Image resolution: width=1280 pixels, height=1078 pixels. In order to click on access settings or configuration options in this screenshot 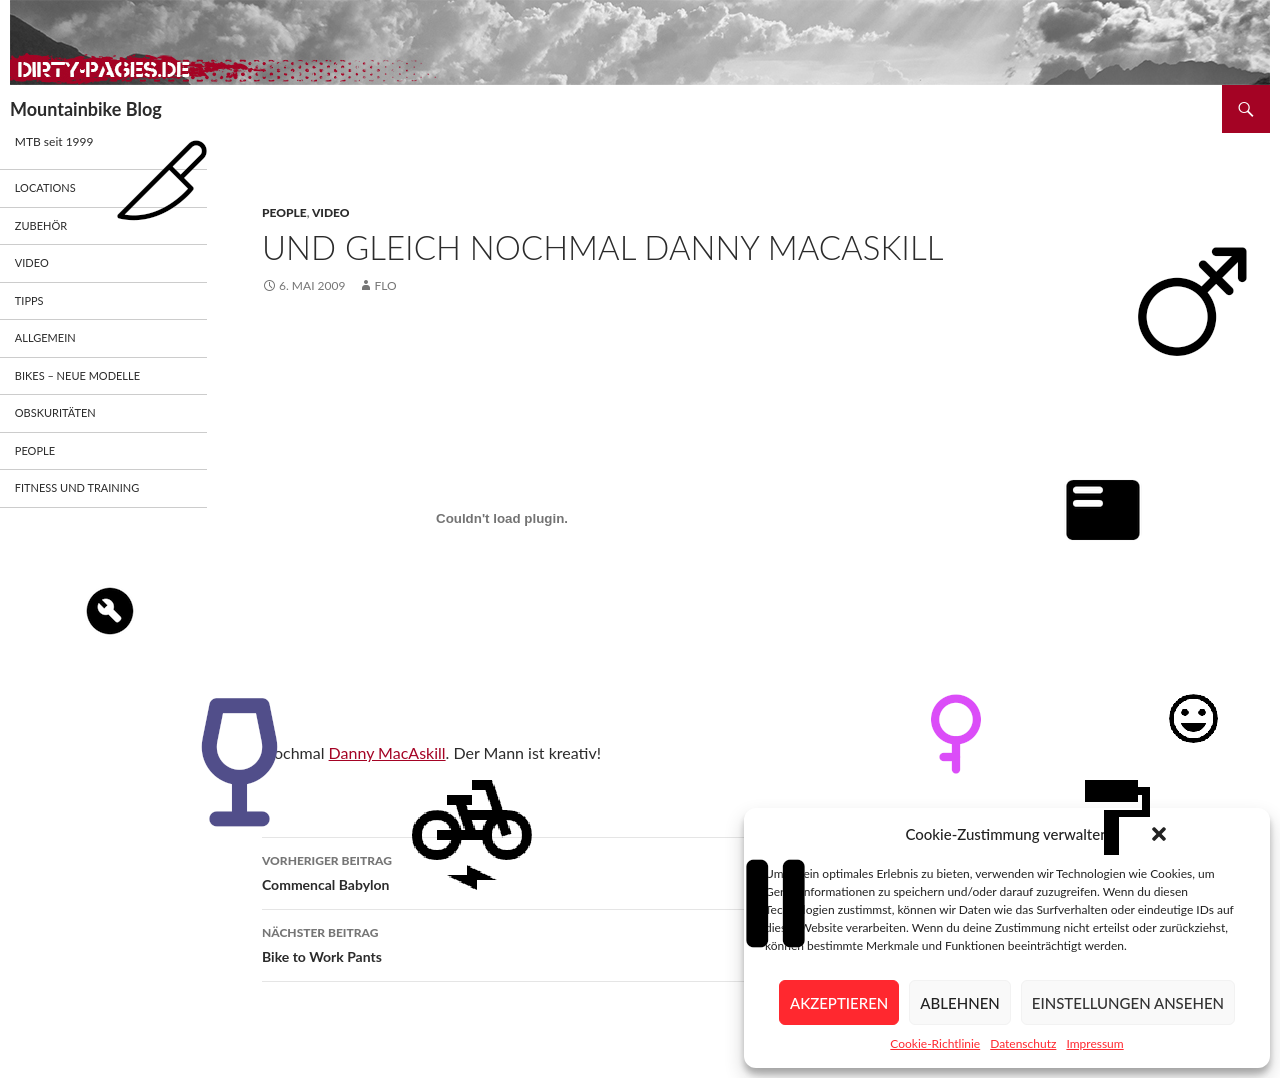, I will do `click(110, 611)`.